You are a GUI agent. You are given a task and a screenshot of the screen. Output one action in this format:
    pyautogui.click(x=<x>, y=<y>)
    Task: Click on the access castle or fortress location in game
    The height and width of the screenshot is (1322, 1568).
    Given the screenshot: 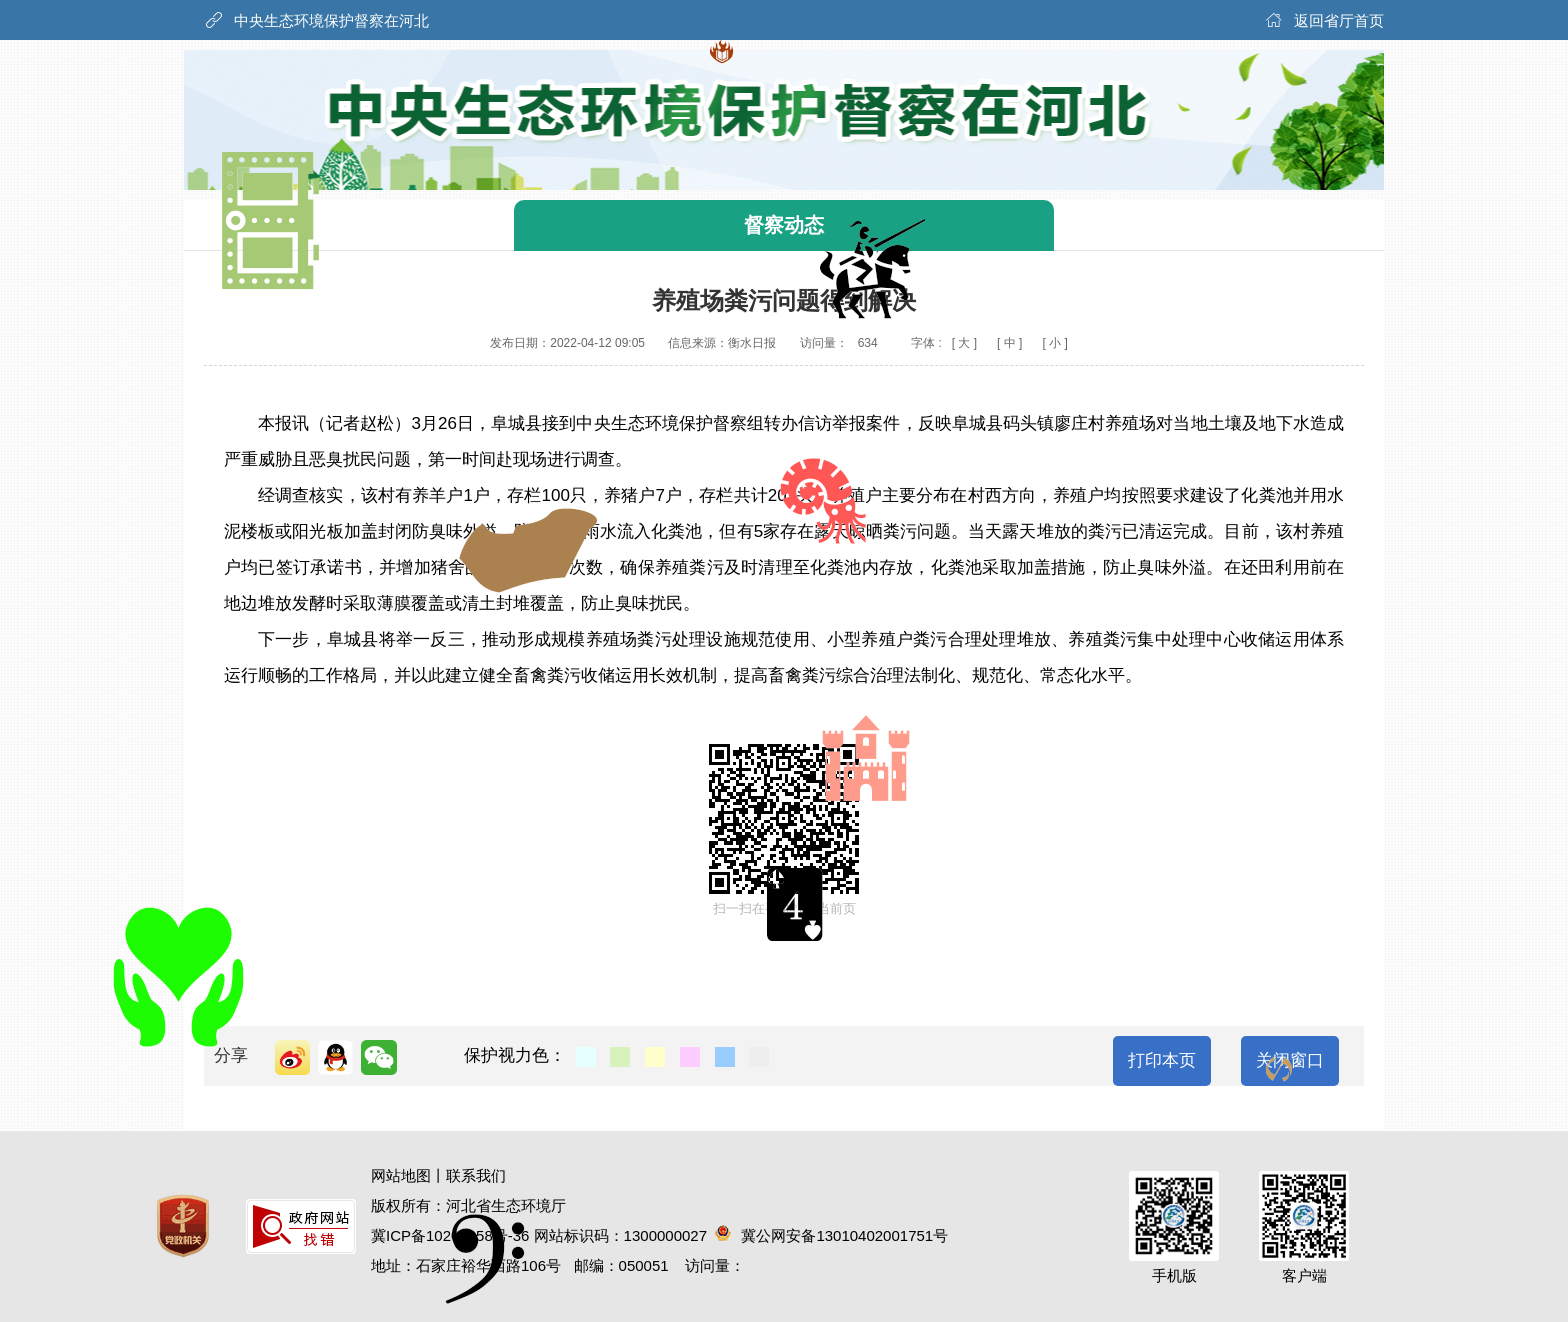 What is the action you would take?
    pyautogui.click(x=866, y=758)
    